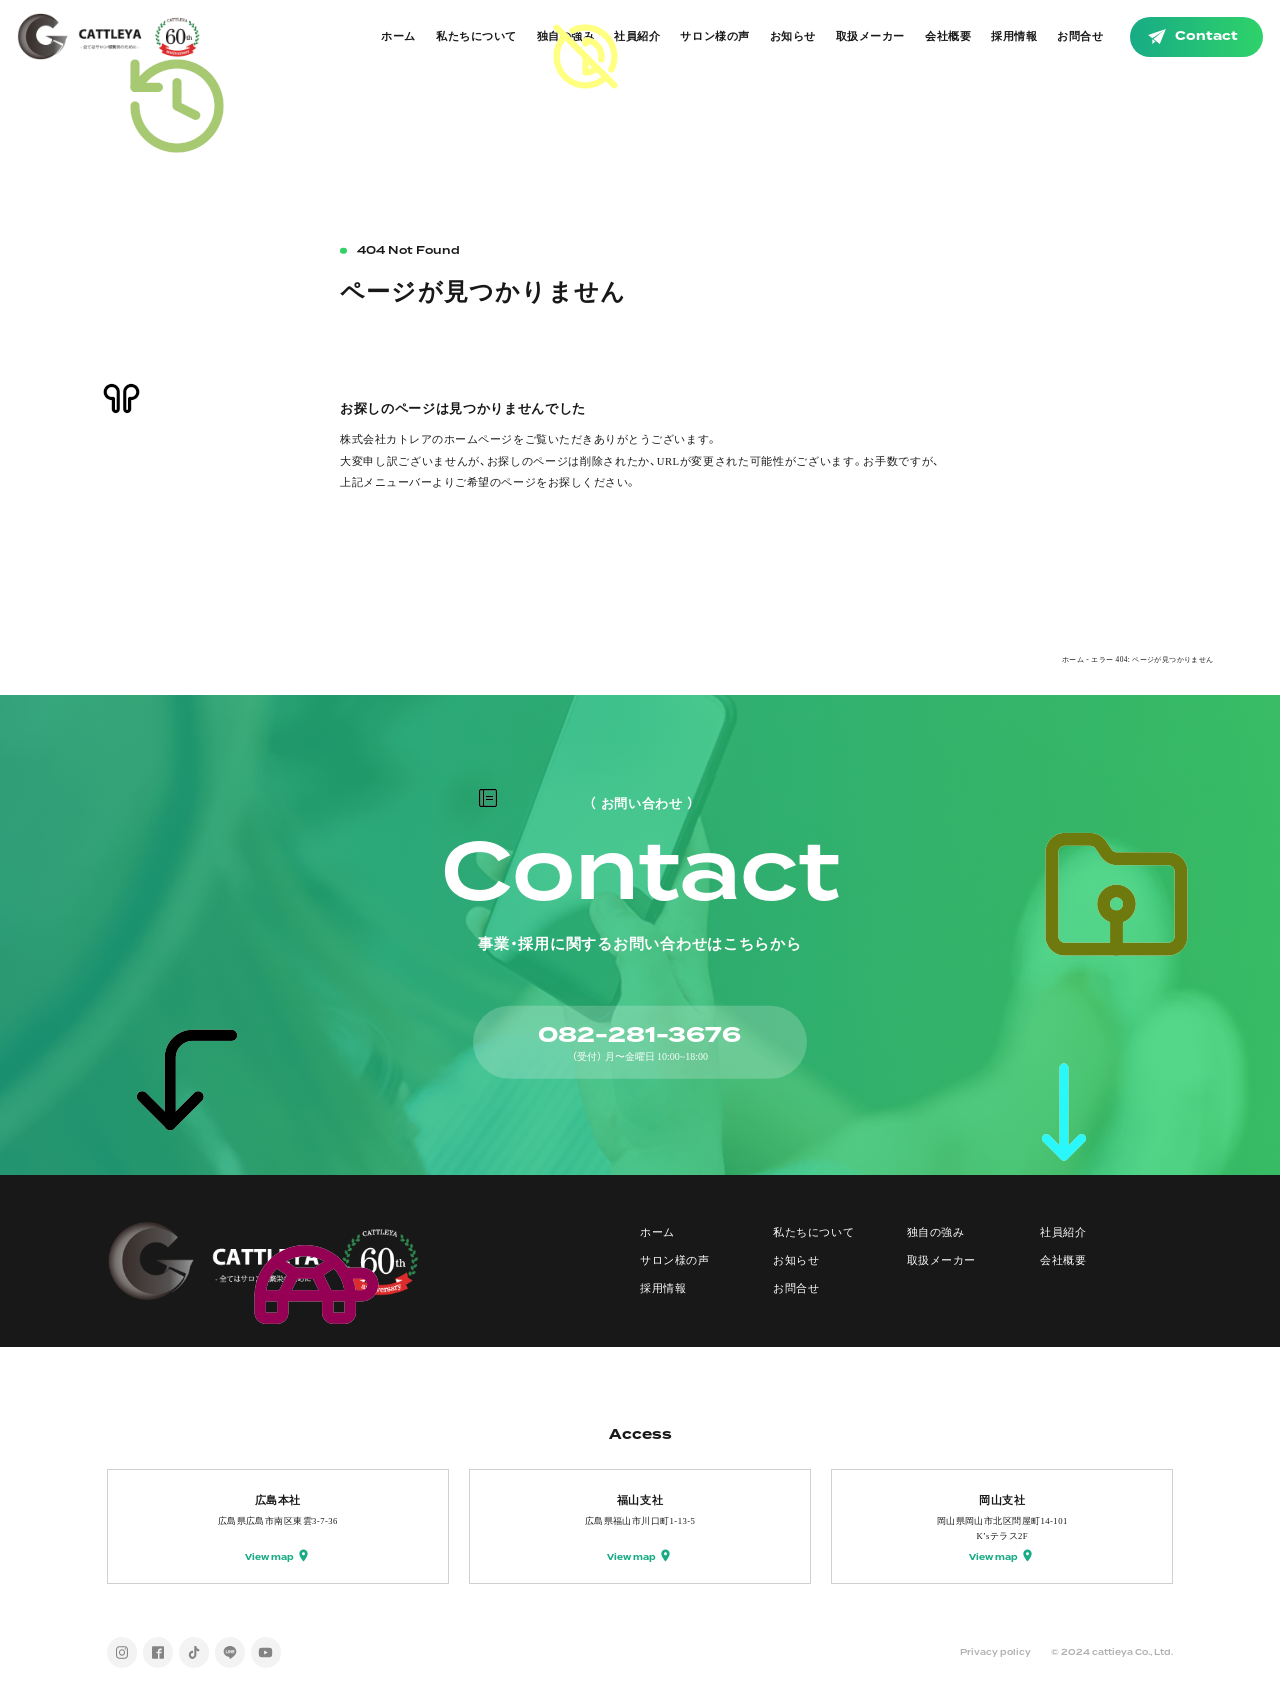  I want to click on go back and down in navigation, so click(187, 1080).